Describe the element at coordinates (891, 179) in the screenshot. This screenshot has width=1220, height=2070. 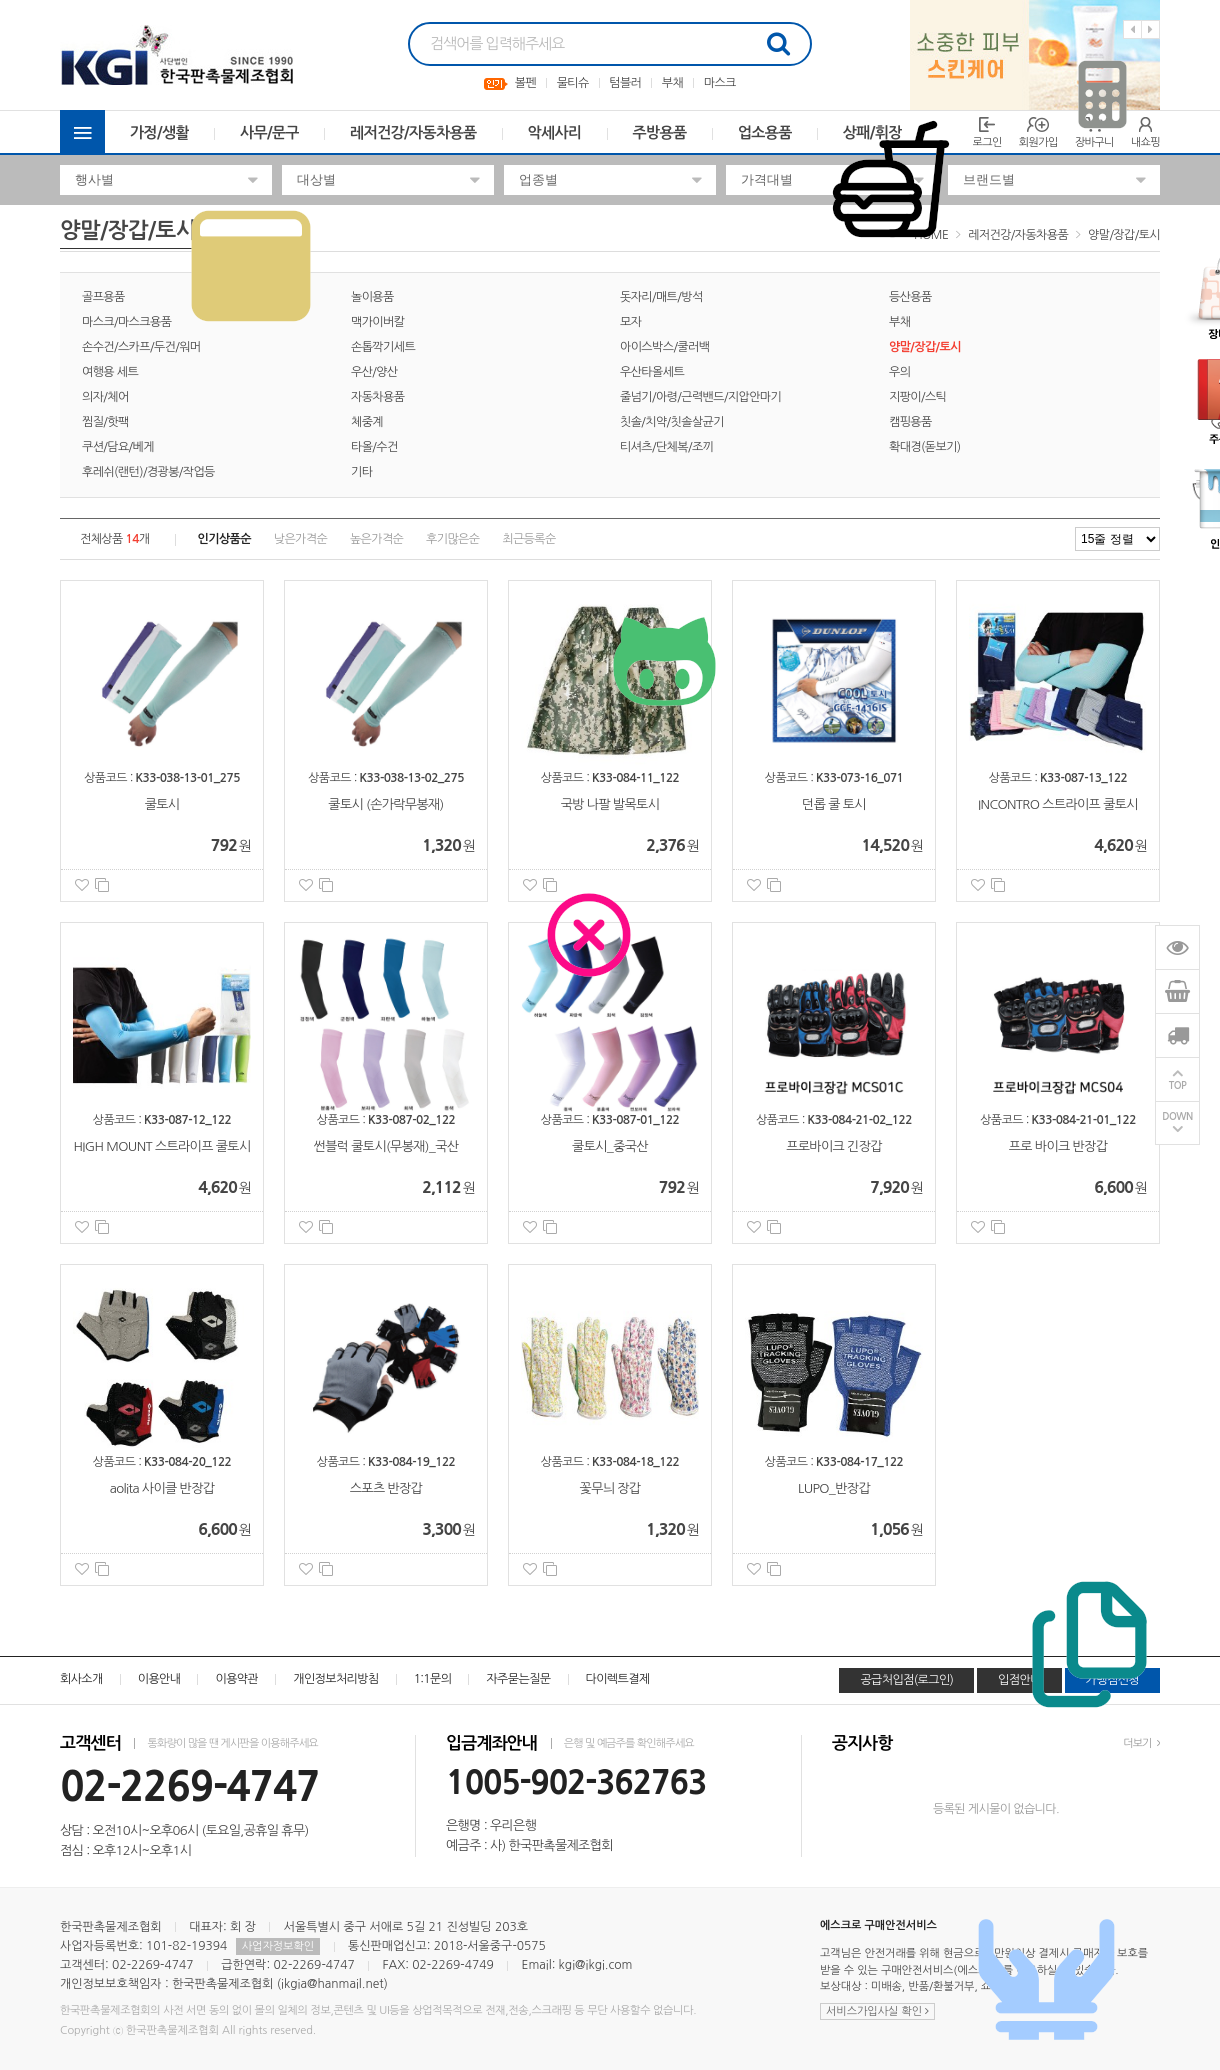
I see `browse nearby fast food restaurants` at that location.